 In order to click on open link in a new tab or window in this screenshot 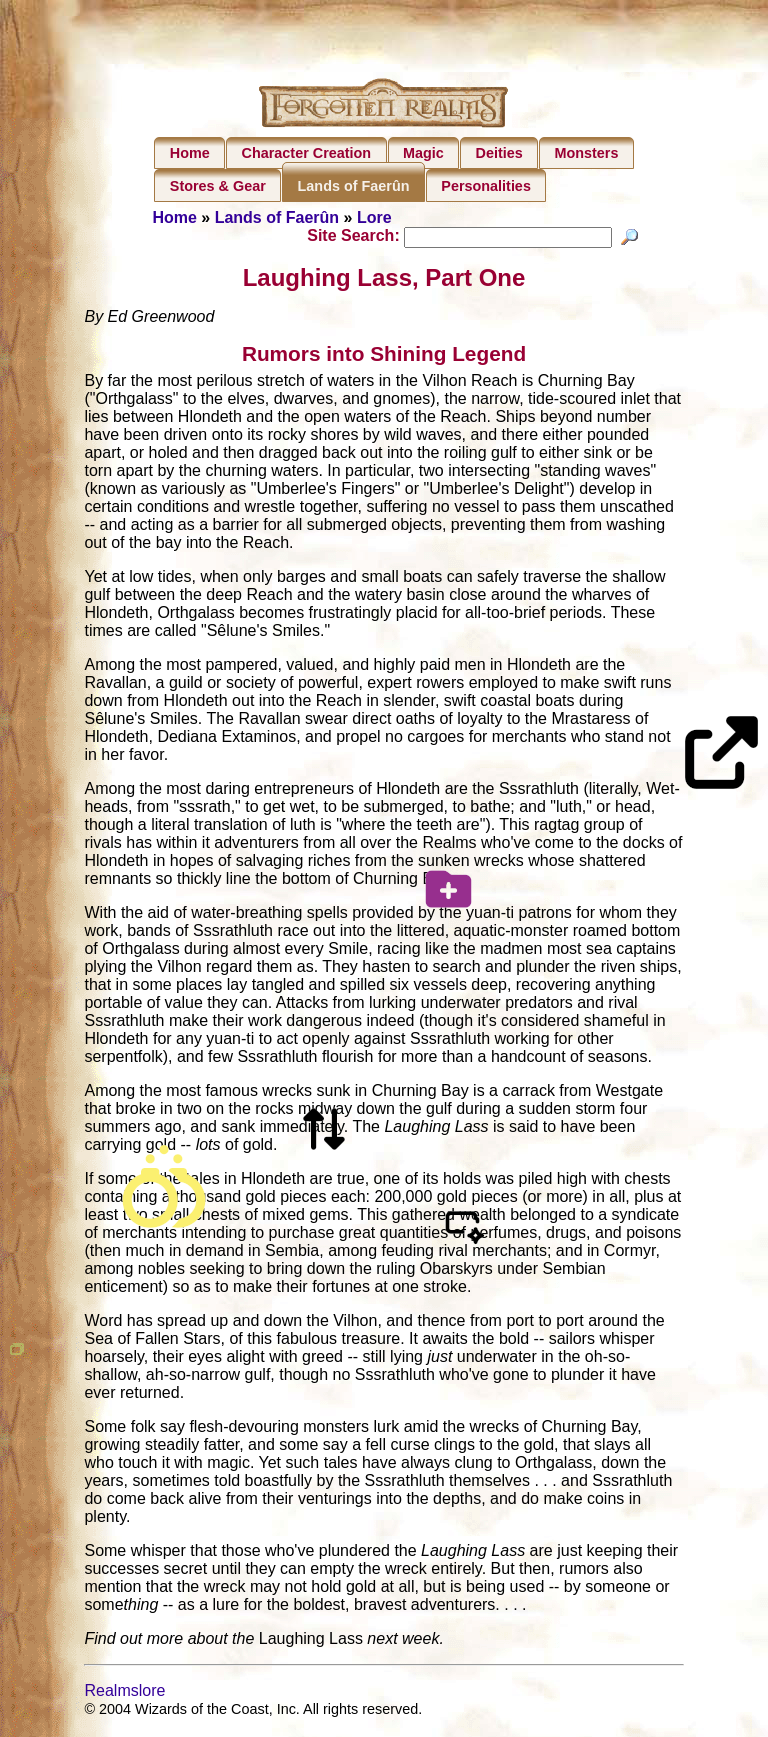, I will do `click(721, 752)`.